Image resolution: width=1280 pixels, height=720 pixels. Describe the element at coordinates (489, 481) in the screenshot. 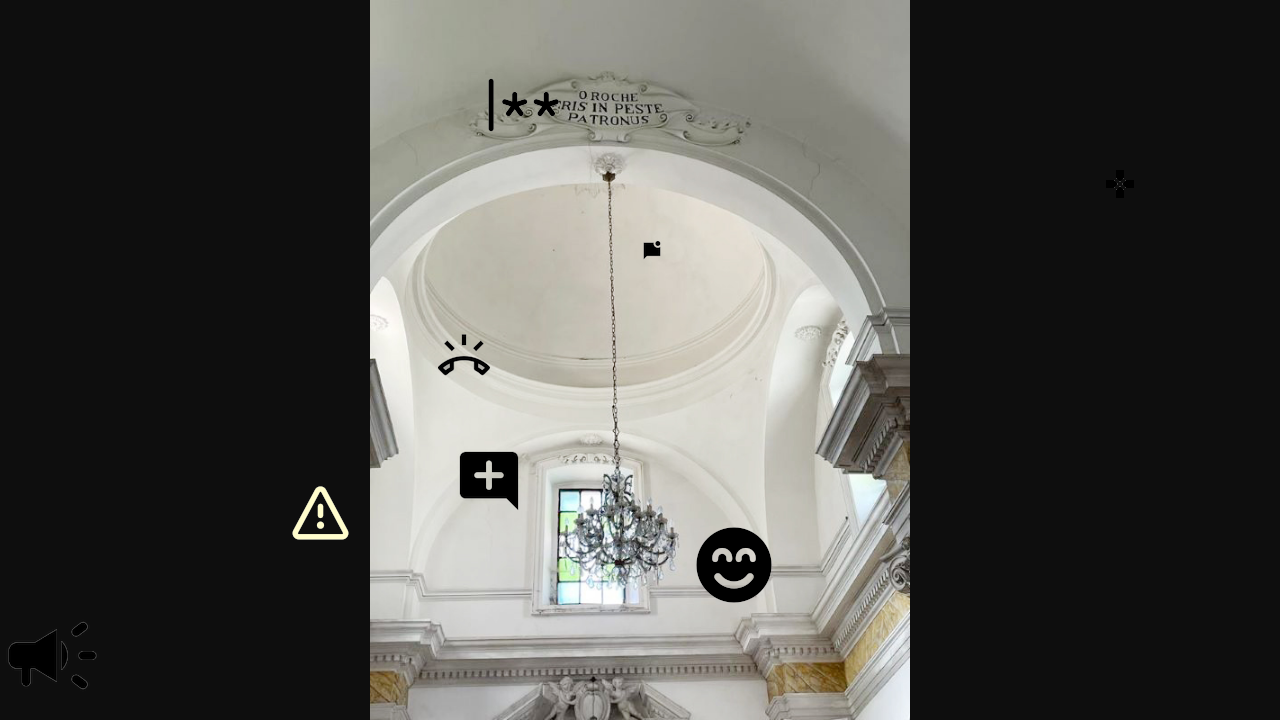

I see `add a new comment` at that location.